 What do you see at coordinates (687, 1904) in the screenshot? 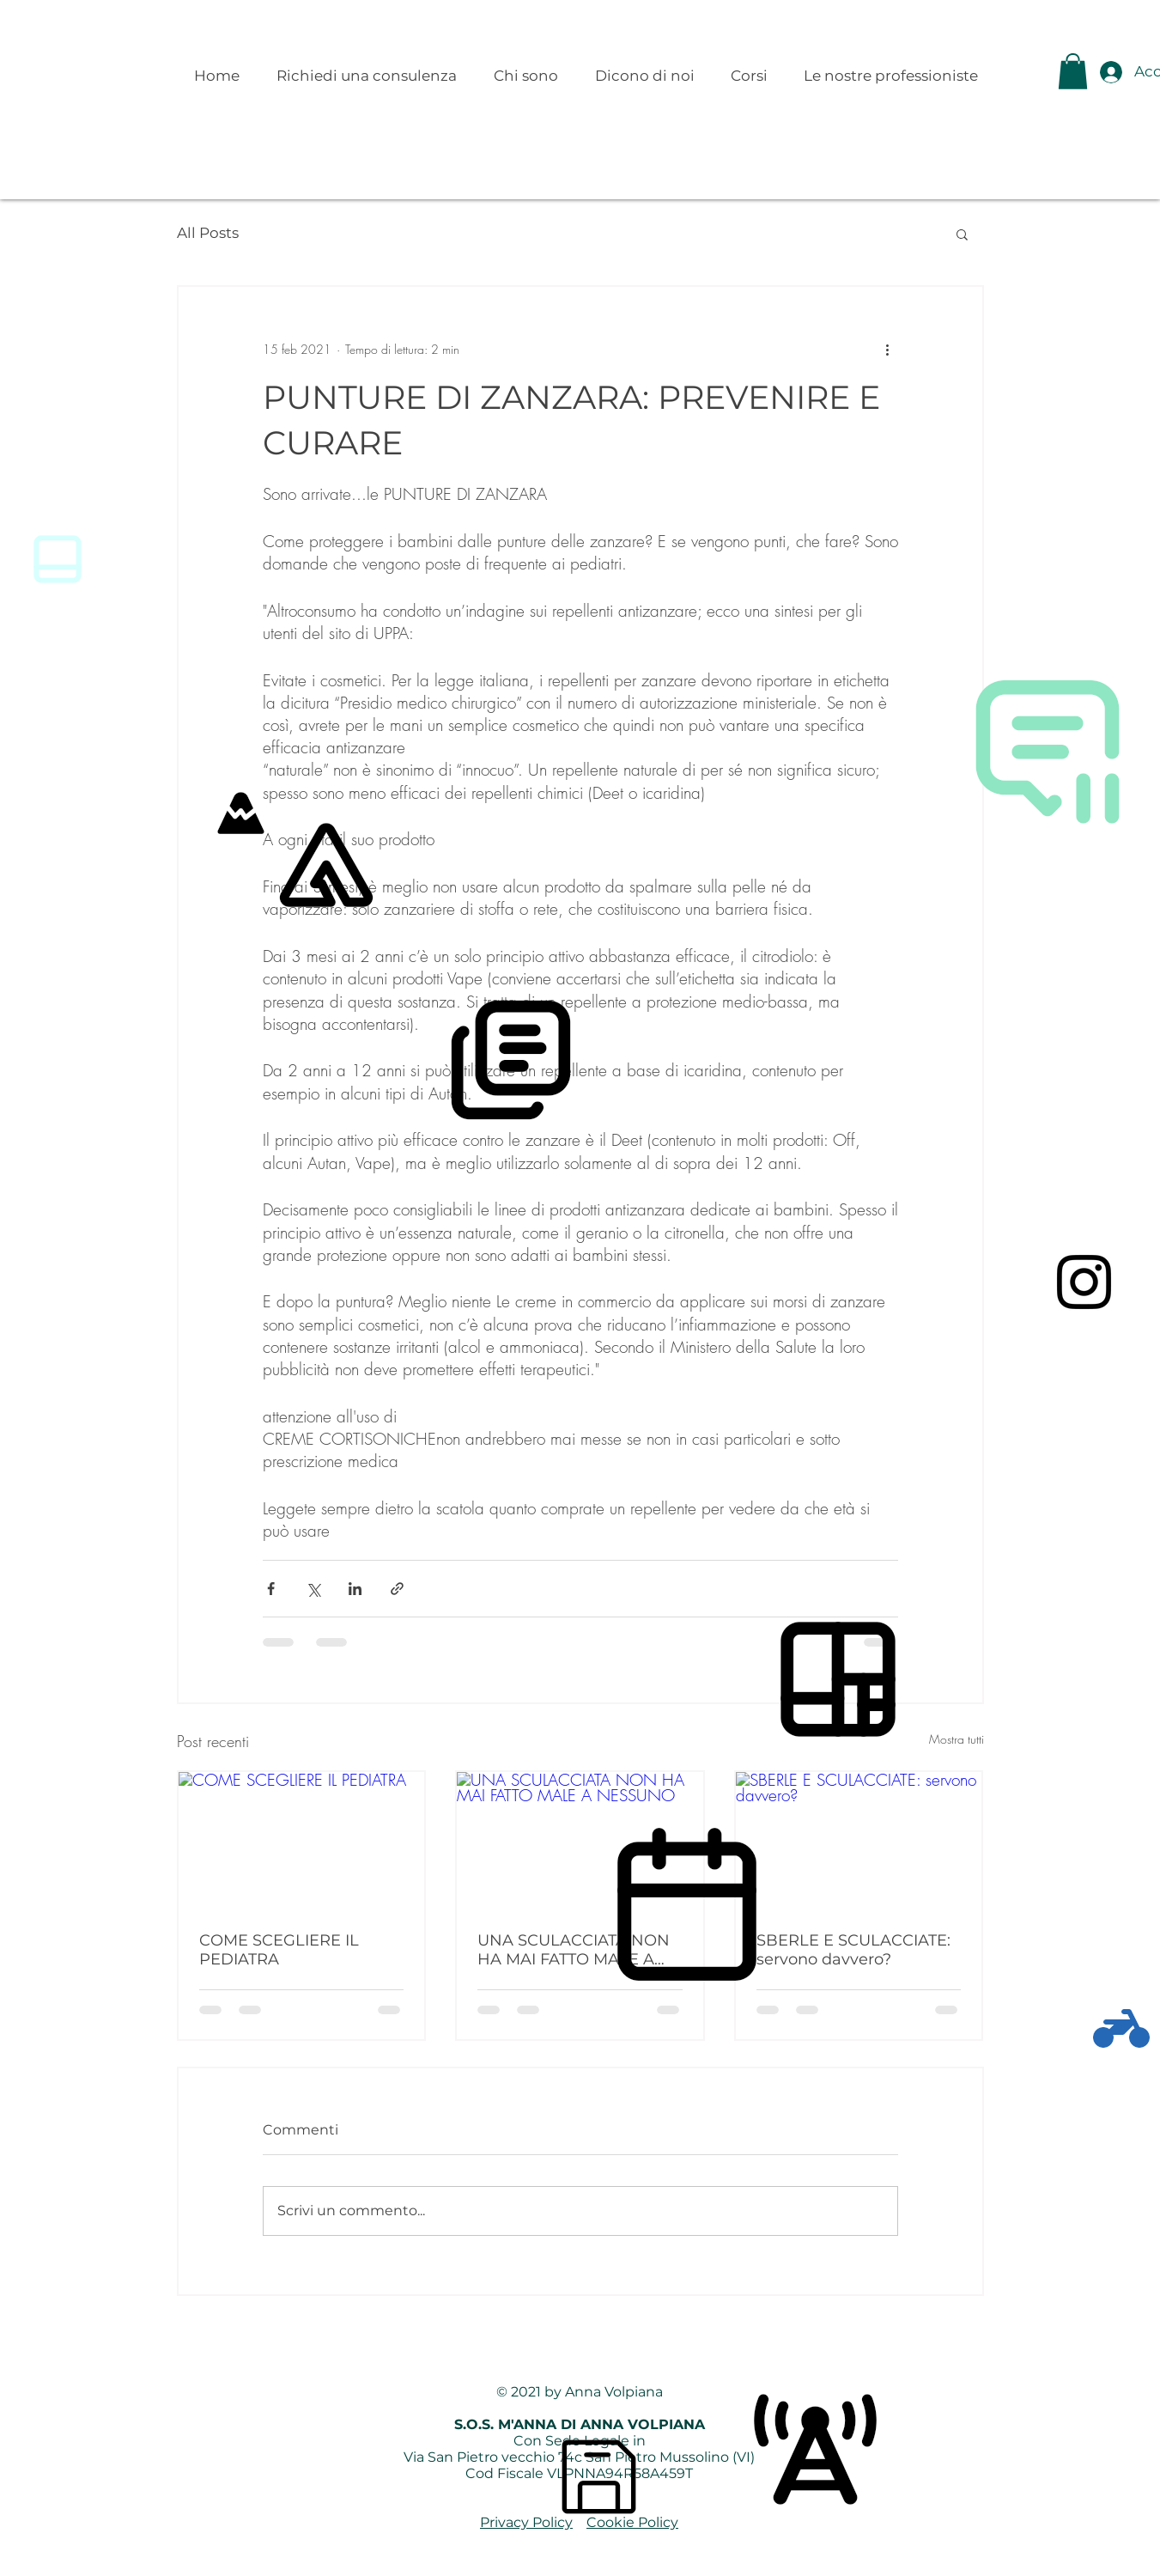
I see `view or open calendar` at bounding box center [687, 1904].